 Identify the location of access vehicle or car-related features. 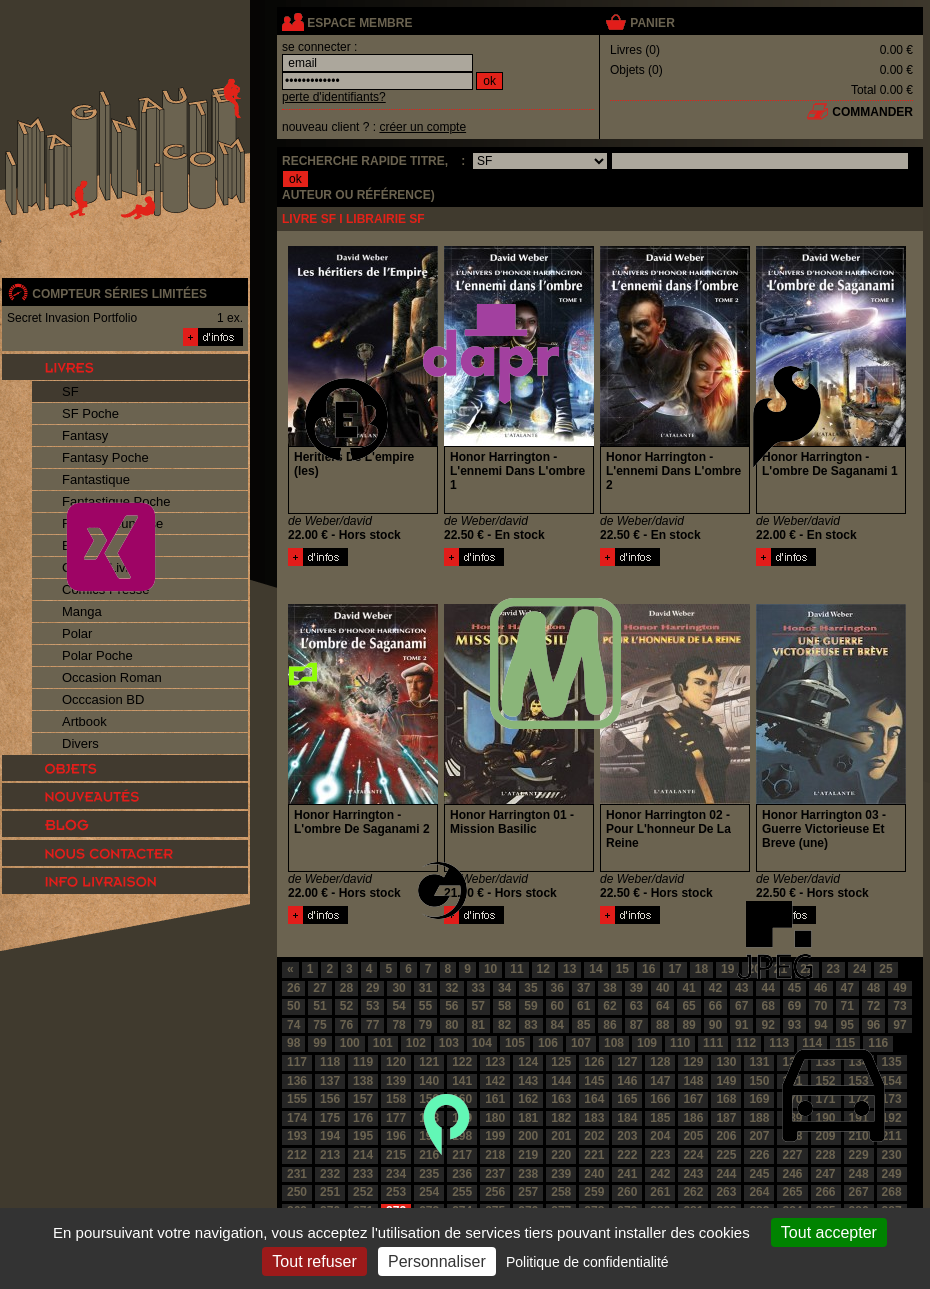
(833, 1090).